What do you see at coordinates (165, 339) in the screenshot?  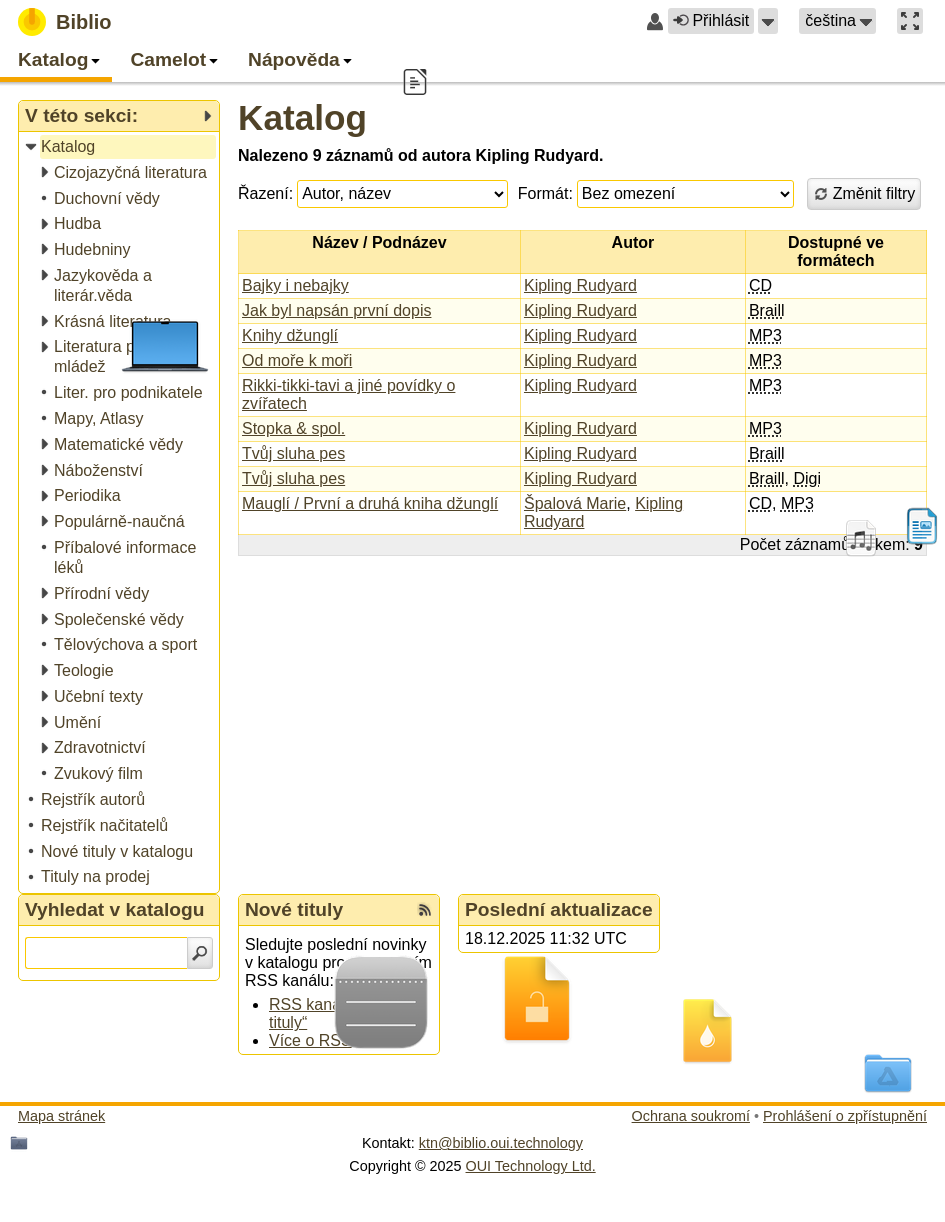 I see `indicates this macbook air in system settings` at bounding box center [165, 339].